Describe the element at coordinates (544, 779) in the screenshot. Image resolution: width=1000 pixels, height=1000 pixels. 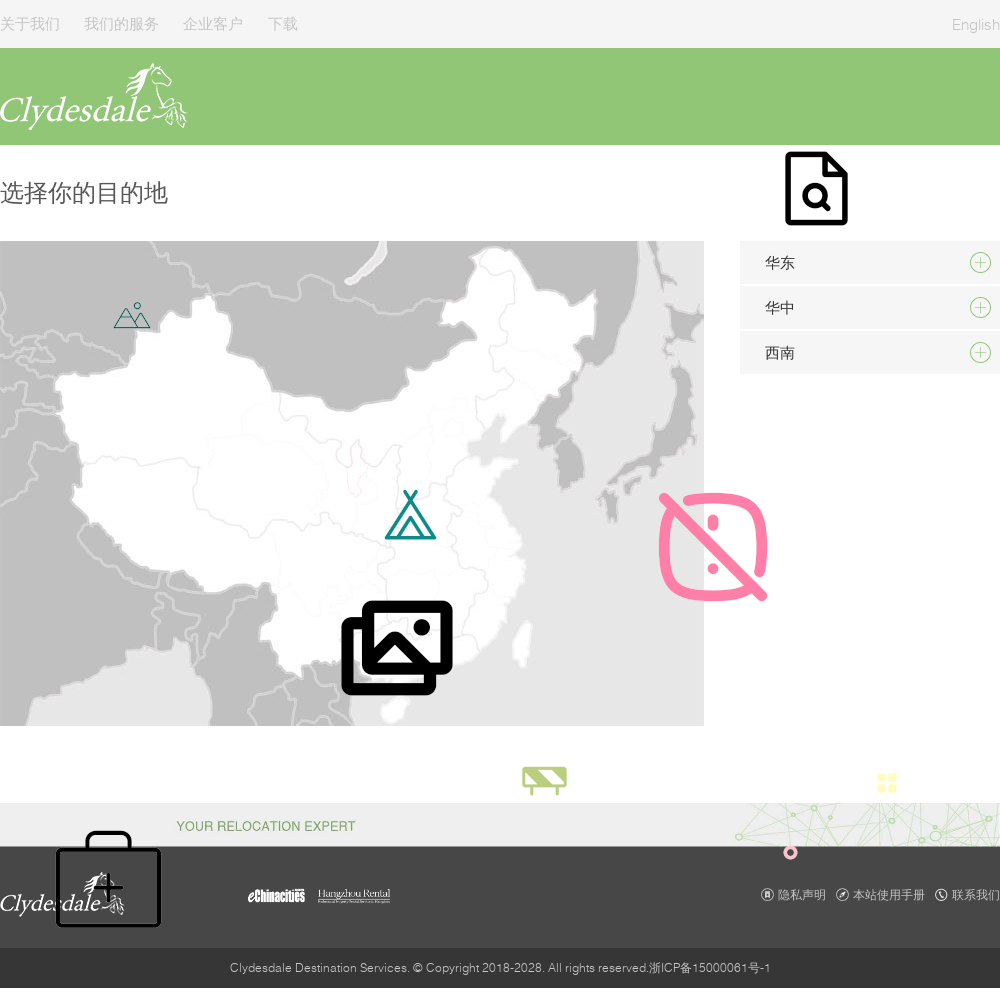
I see `indicates a blocked or restricted area` at that location.